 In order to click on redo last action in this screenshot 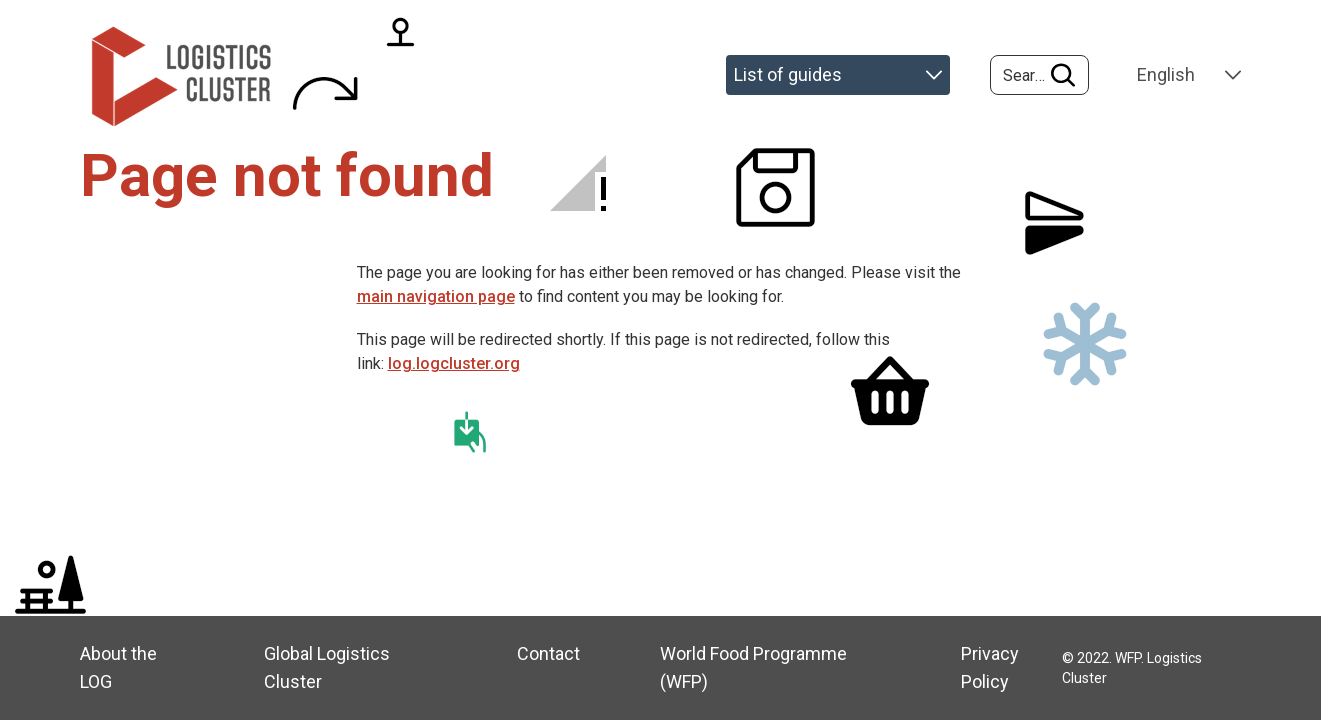, I will do `click(324, 91)`.